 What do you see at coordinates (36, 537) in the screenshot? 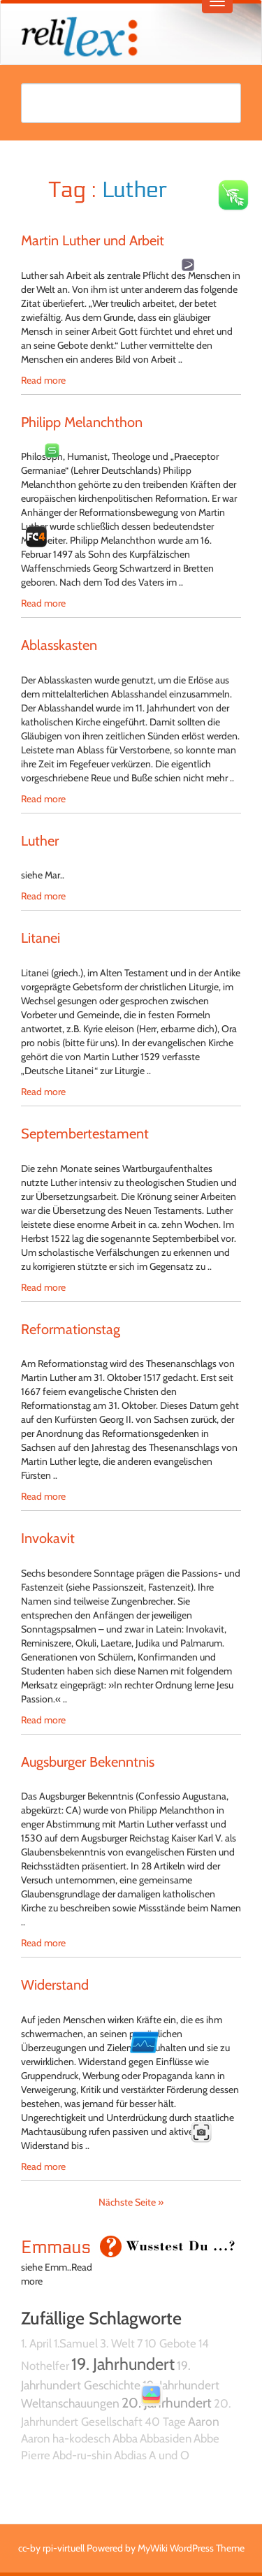
I see `launch far cry 4 game` at bounding box center [36, 537].